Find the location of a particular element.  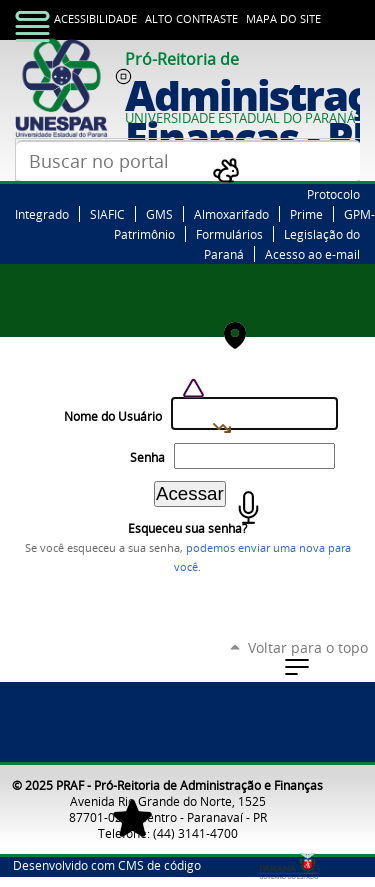

indicates a declining trend or decrease in value is located at coordinates (222, 428).